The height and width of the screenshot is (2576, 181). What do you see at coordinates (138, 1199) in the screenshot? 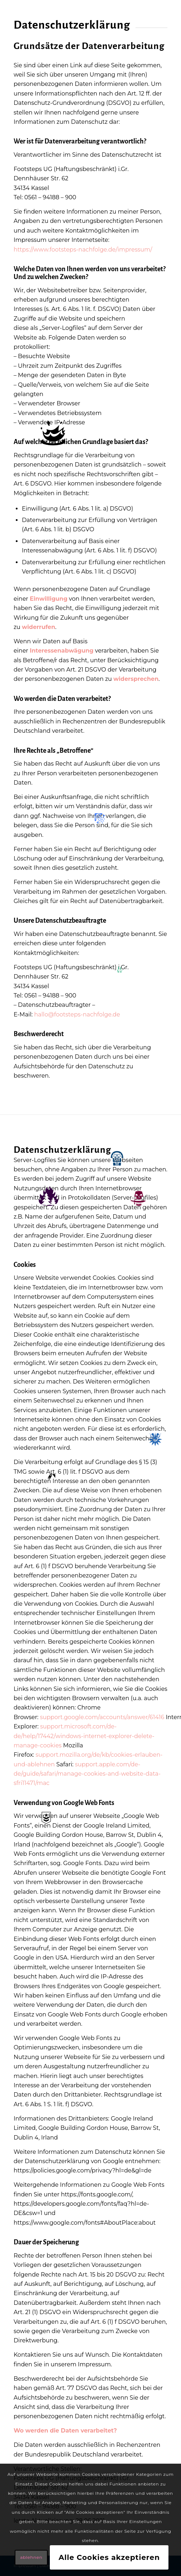
I see `indicates a critical hit or bite attack ability` at bounding box center [138, 1199].